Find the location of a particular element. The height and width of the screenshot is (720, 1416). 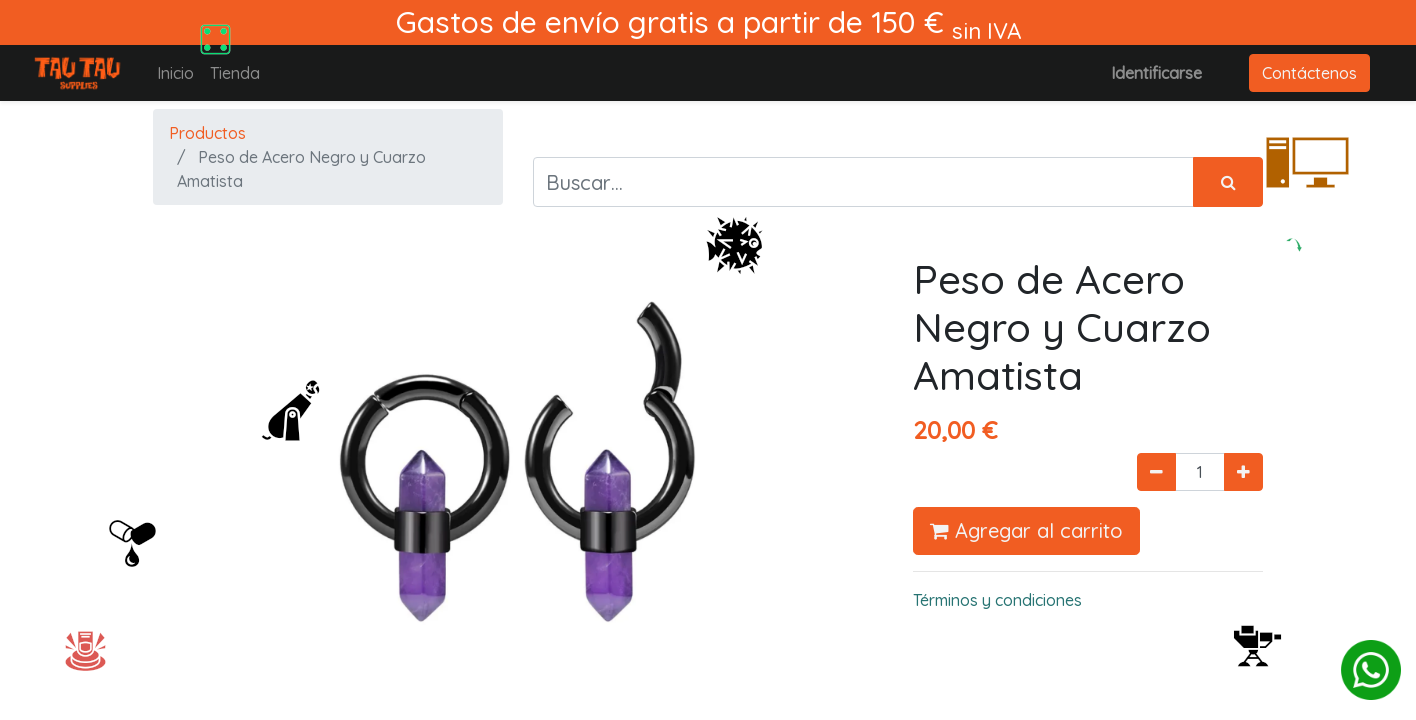

launch a stunt or action mini-game is located at coordinates (292, 410).